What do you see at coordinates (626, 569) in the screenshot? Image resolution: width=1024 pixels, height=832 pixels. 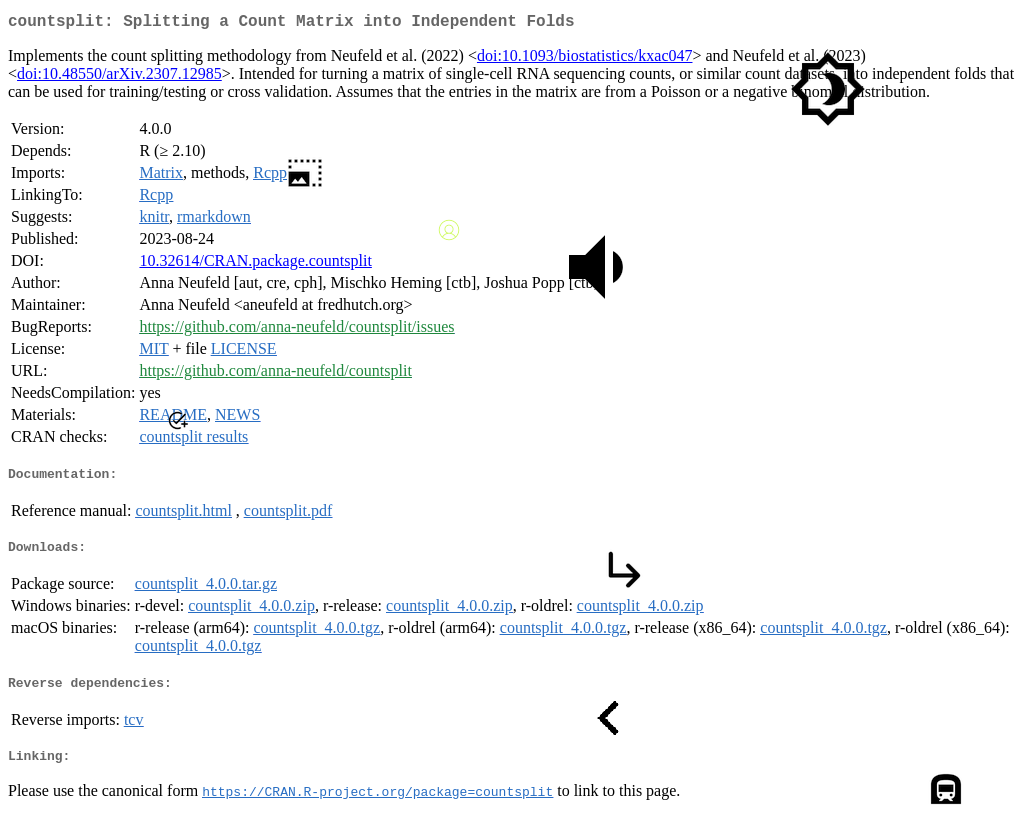 I see `navigate to a subdirectory or nested folder` at bounding box center [626, 569].